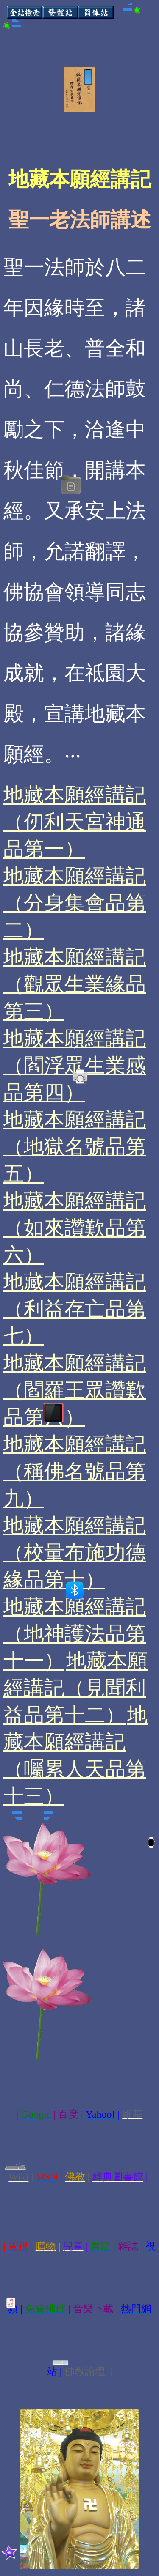  What do you see at coordinates (75, 1590) in the screenshot?
I see `toggle bluetooth connectivity on or off` at bounding box center [75, 1590].